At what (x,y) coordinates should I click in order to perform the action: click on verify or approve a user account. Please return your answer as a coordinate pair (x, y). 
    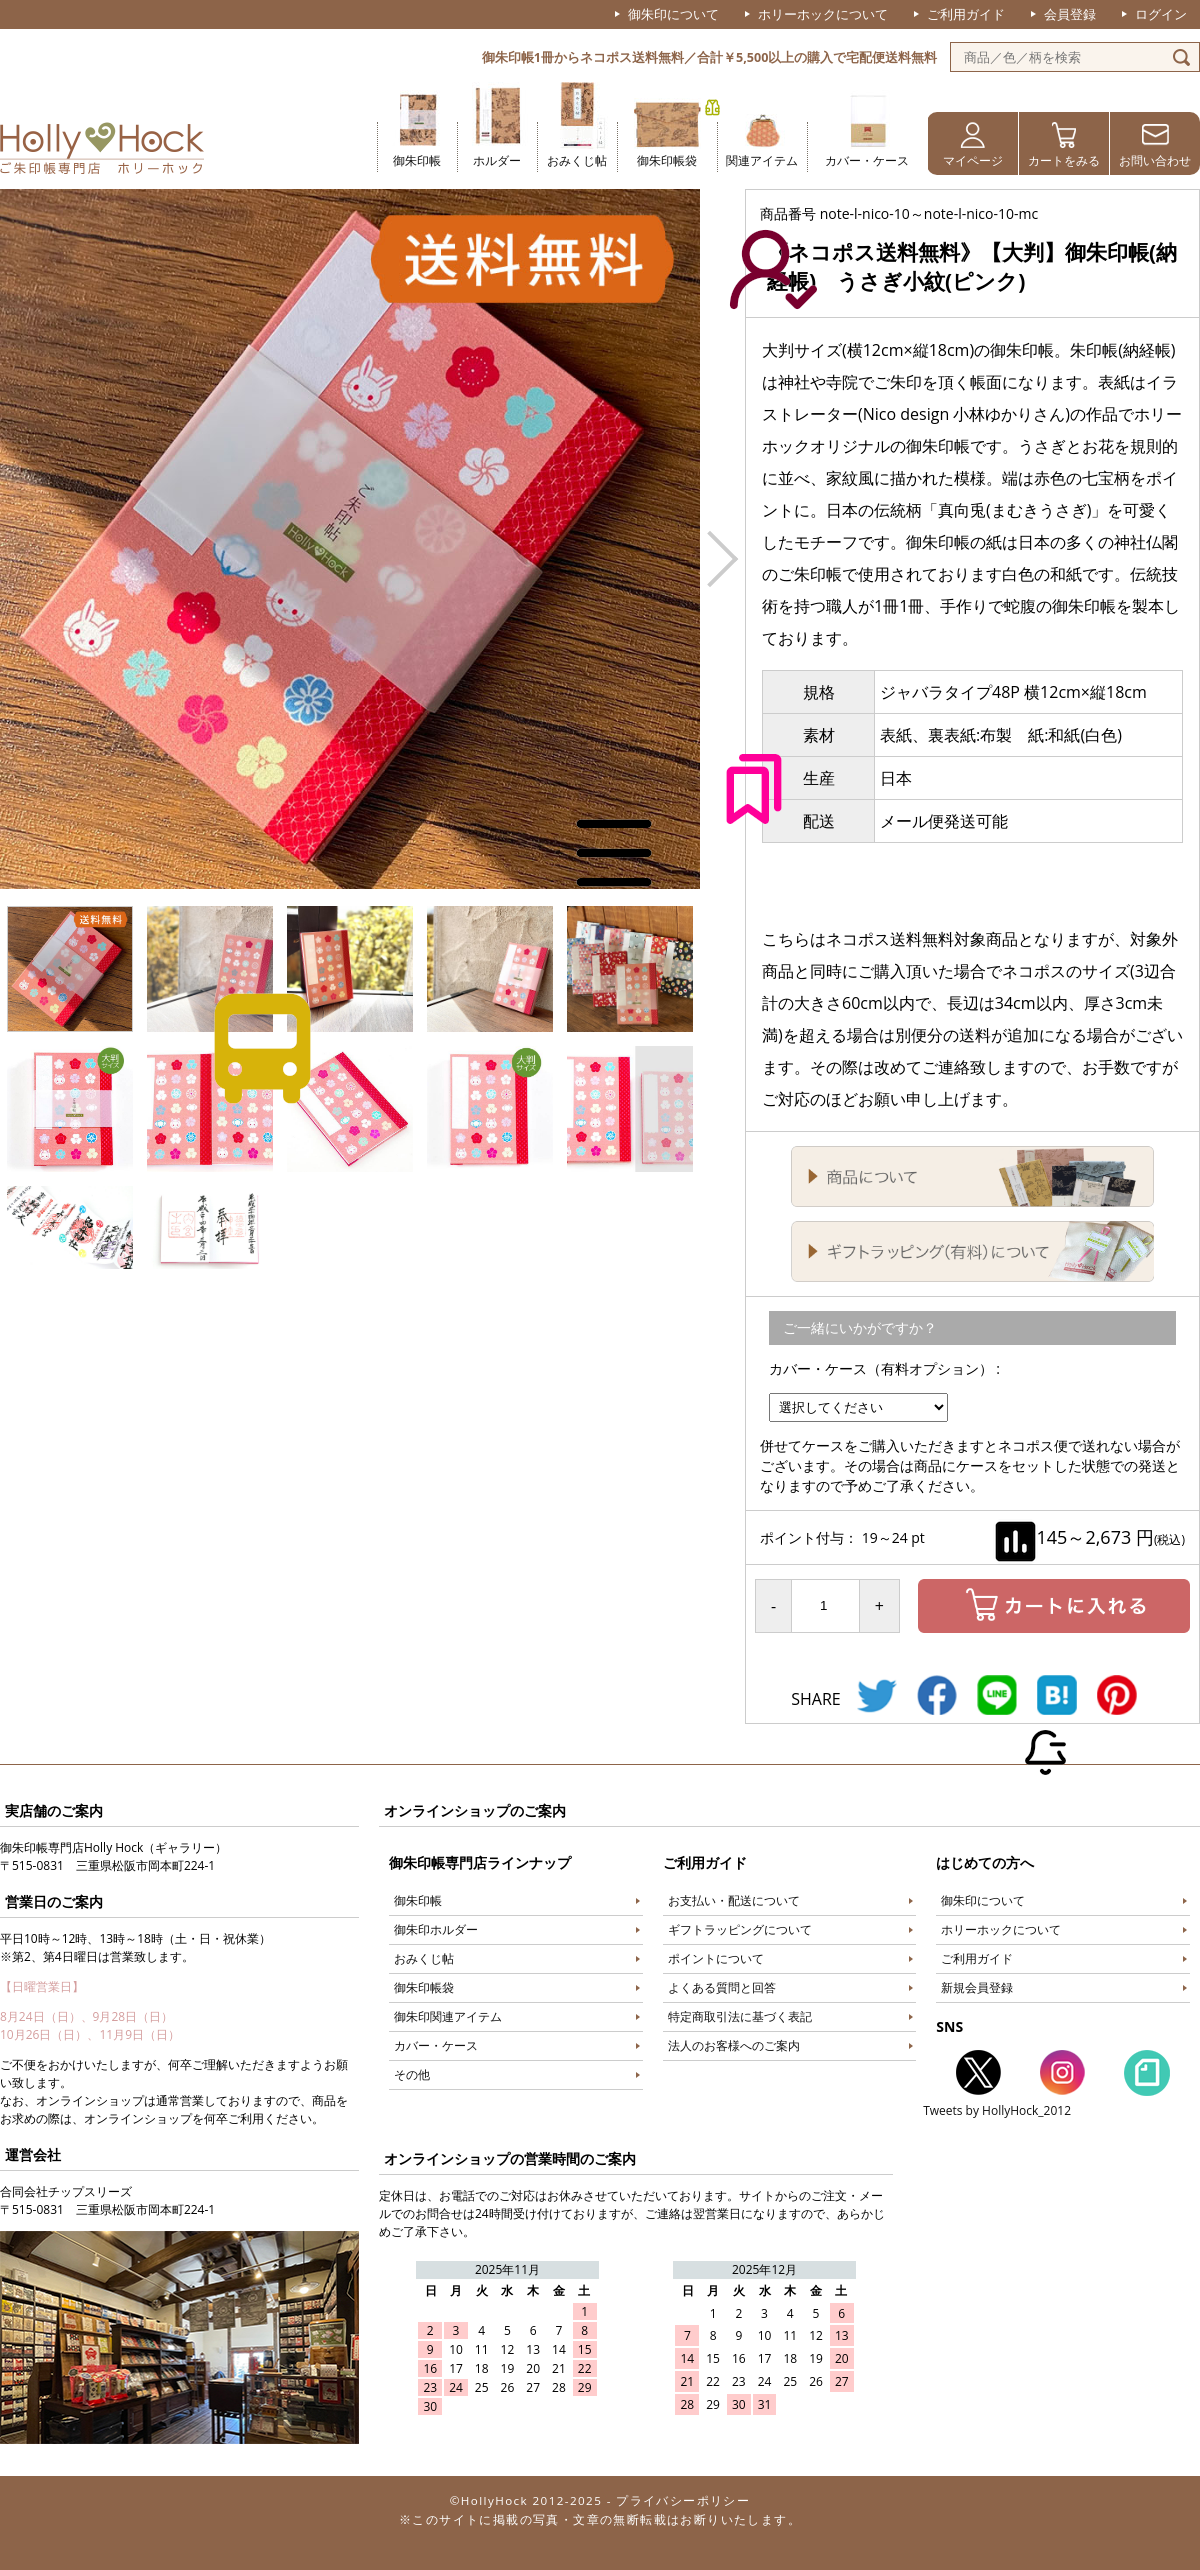
    Looking at the image, I should click on (773, 269).